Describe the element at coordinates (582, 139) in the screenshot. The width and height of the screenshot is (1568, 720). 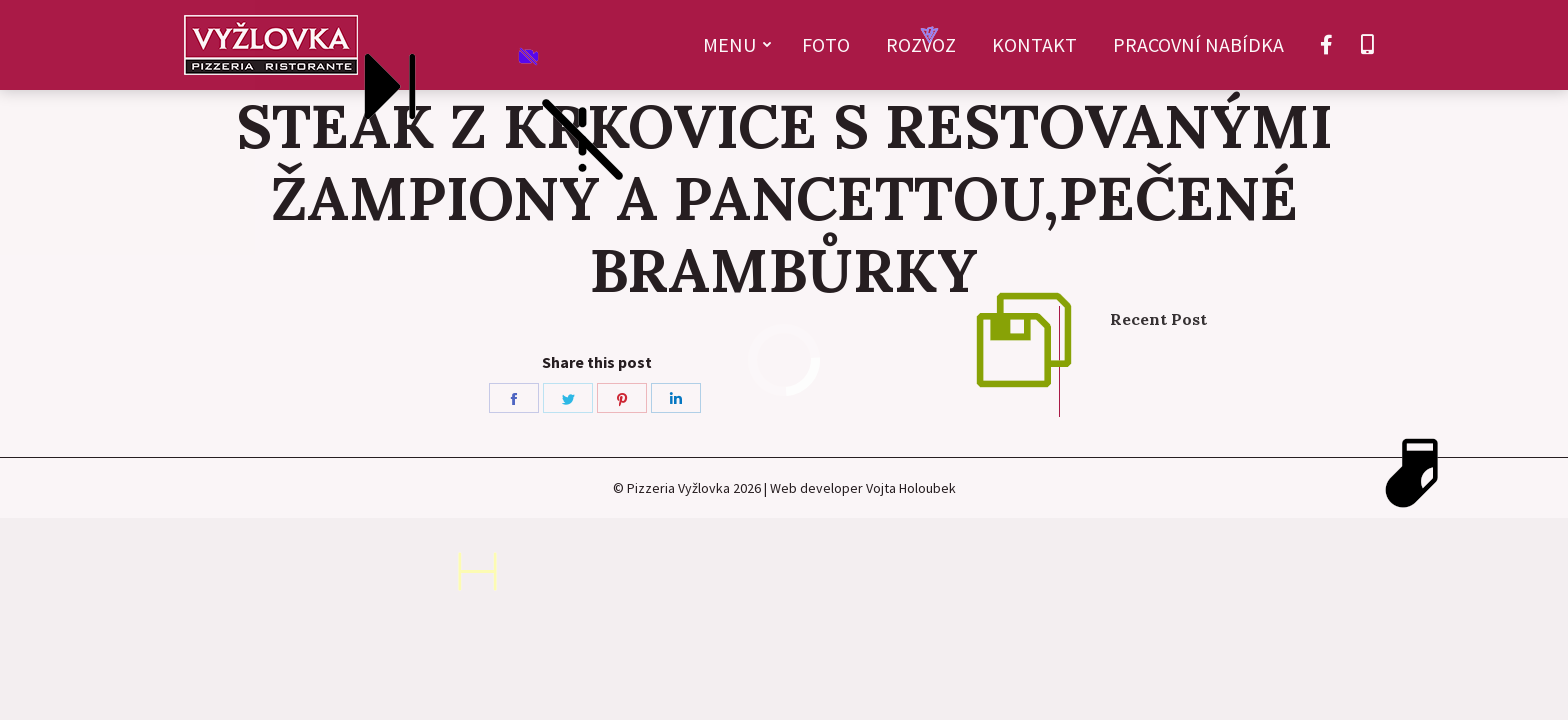
I see `disable alert notifications` at that location.